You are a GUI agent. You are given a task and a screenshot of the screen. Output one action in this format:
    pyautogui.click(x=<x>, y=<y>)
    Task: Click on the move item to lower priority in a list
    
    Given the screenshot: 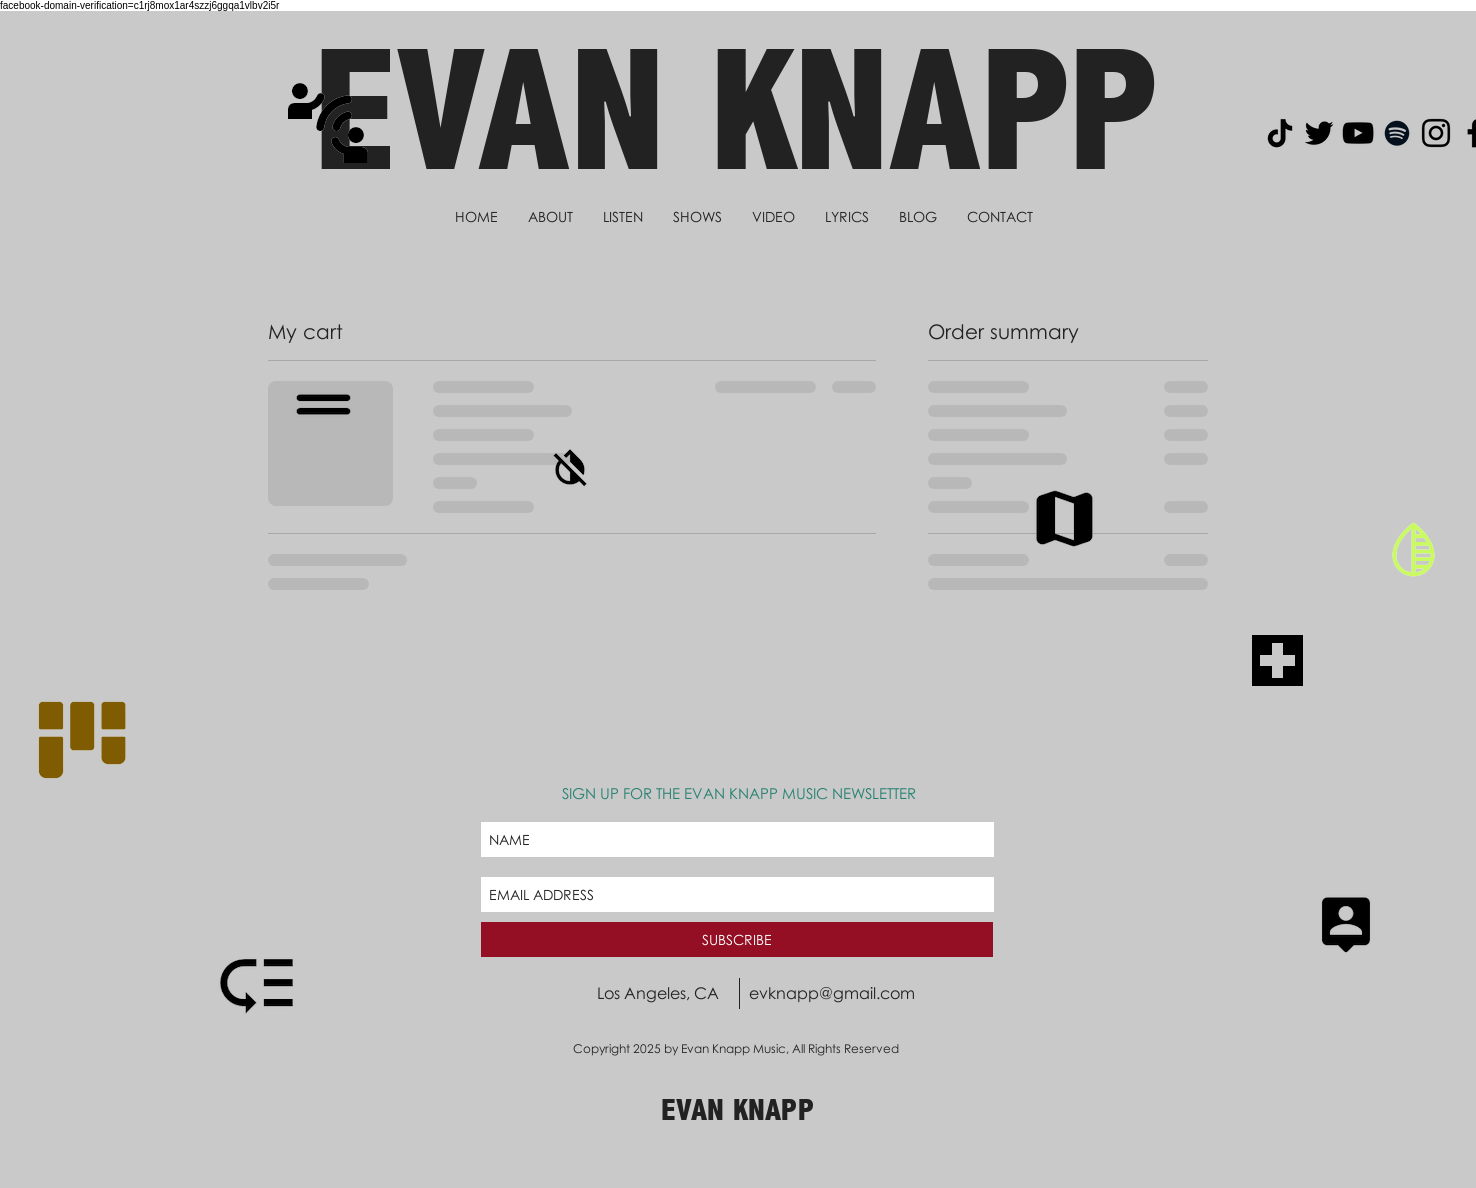 What is the action you would take?
    pyautogui.click(x=256, y=984)
    